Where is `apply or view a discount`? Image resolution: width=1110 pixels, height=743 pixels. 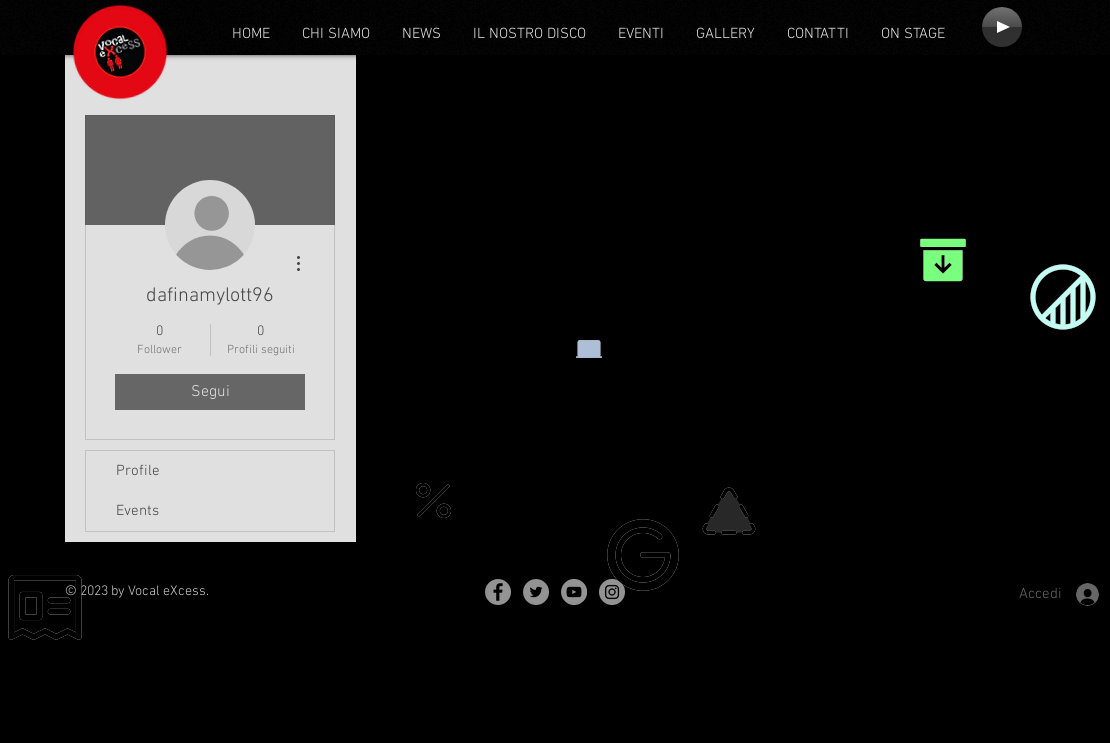 apply or view a discount is located at coordinates (433, 500).